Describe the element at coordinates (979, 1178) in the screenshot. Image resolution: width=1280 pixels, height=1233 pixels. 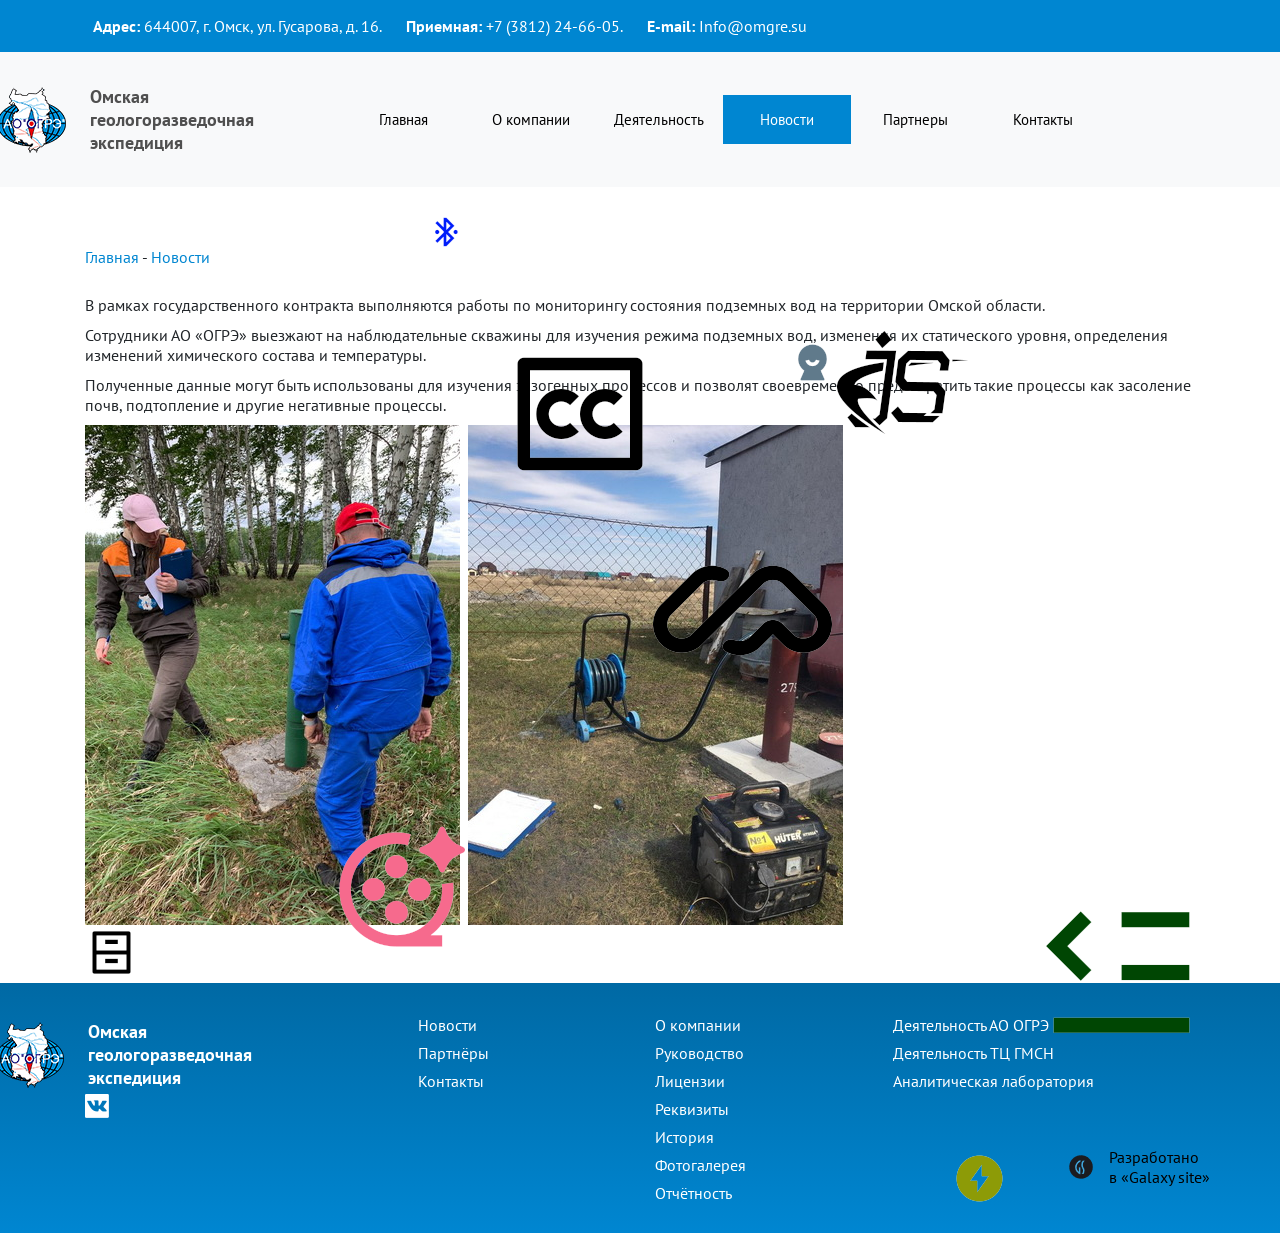
I see `play media from disc drive` at that location.